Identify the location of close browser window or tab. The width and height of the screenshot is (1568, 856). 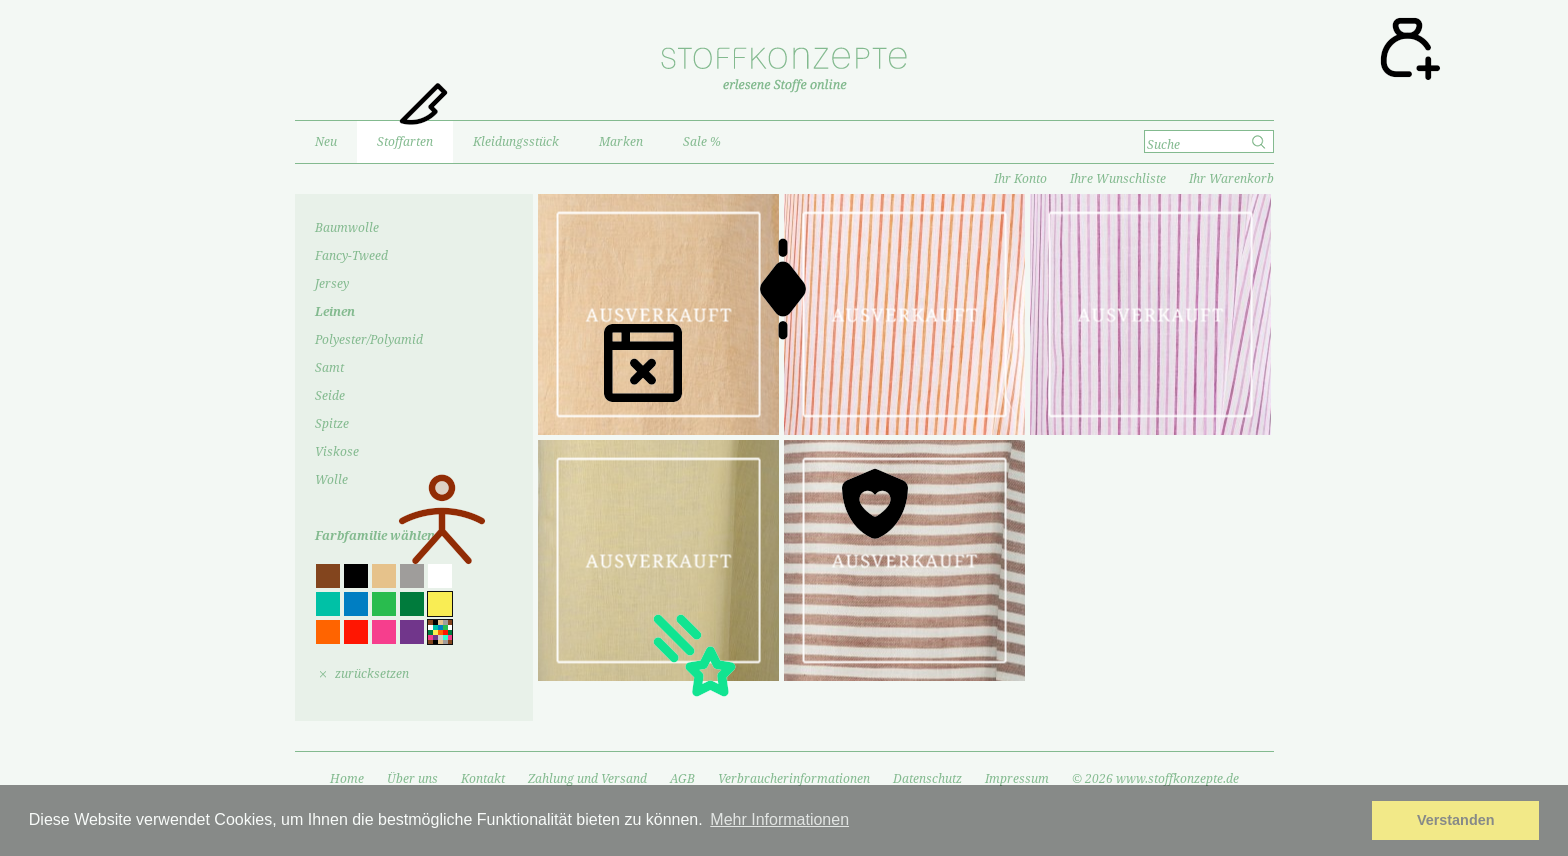
(643, 363).